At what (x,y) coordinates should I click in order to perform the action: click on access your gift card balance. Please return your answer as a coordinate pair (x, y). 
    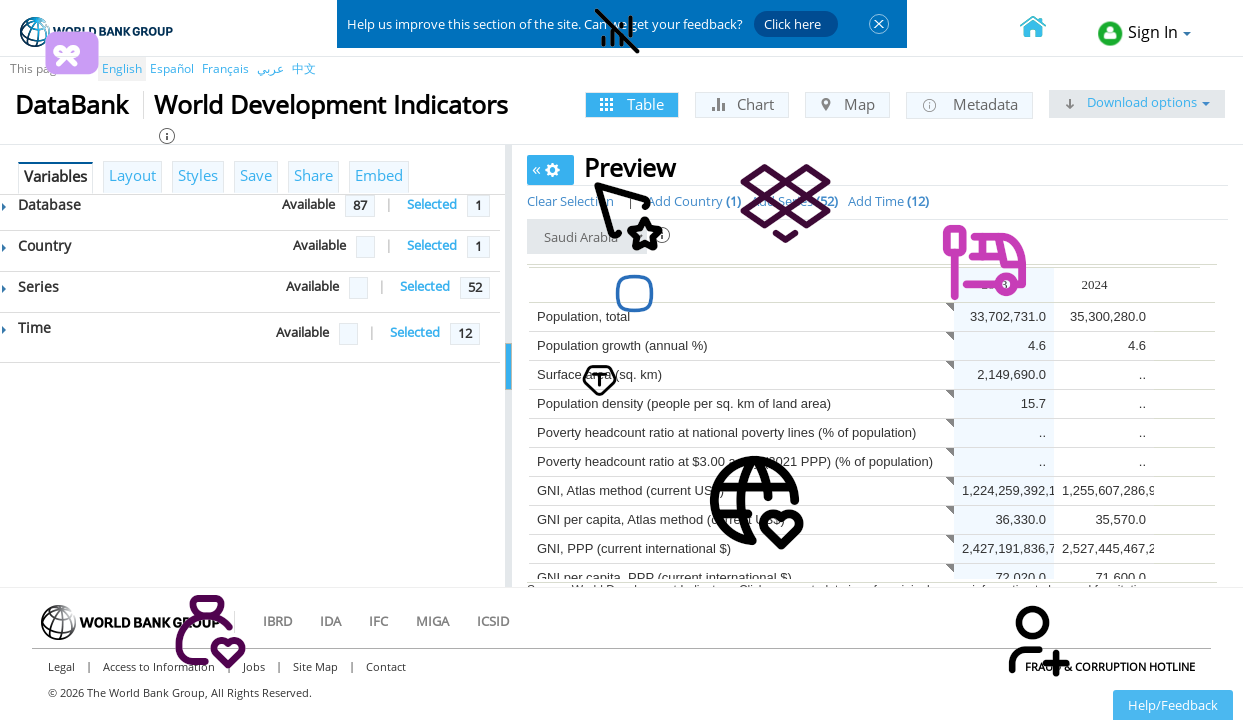
    Looking at the image, I should click on (72, 53).